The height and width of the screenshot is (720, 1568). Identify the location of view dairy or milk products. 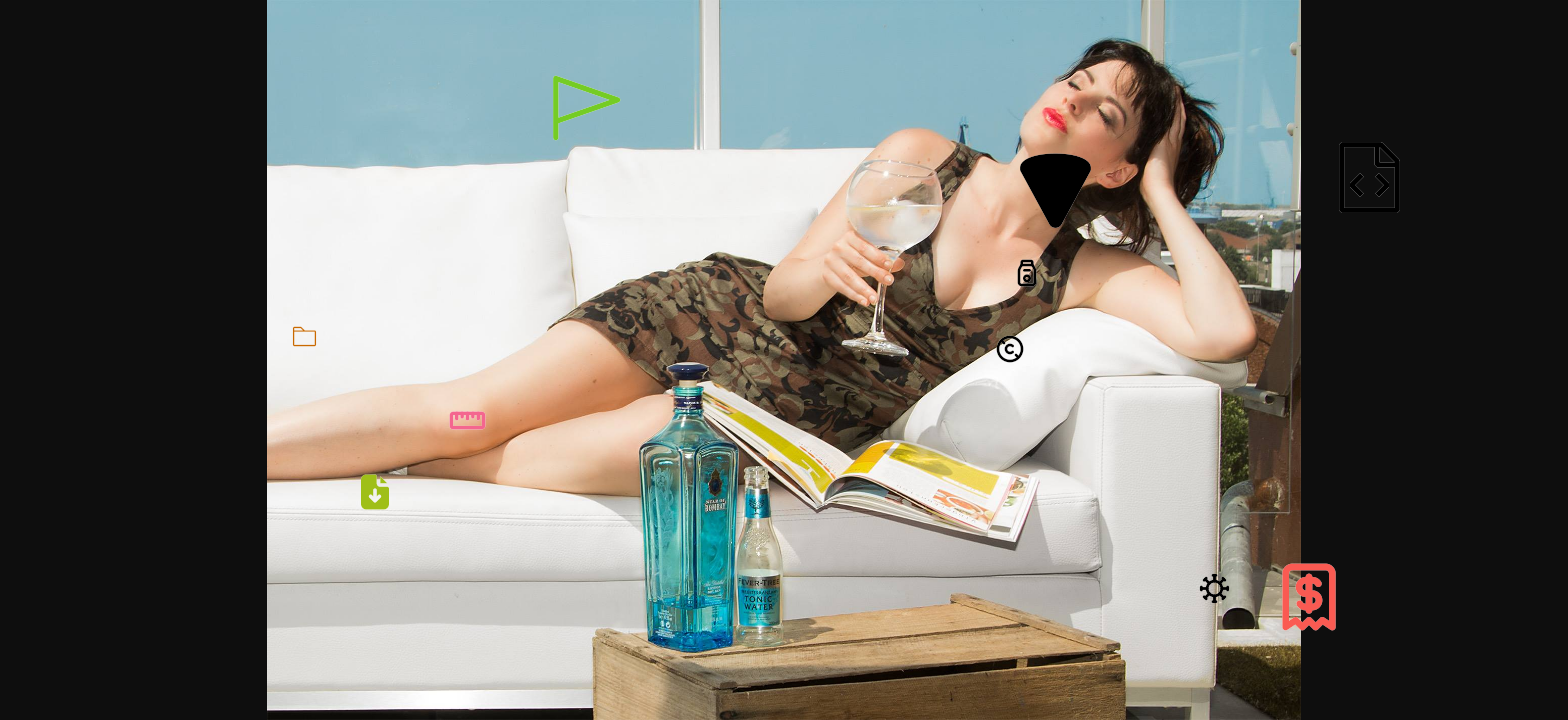
(1027, 273).